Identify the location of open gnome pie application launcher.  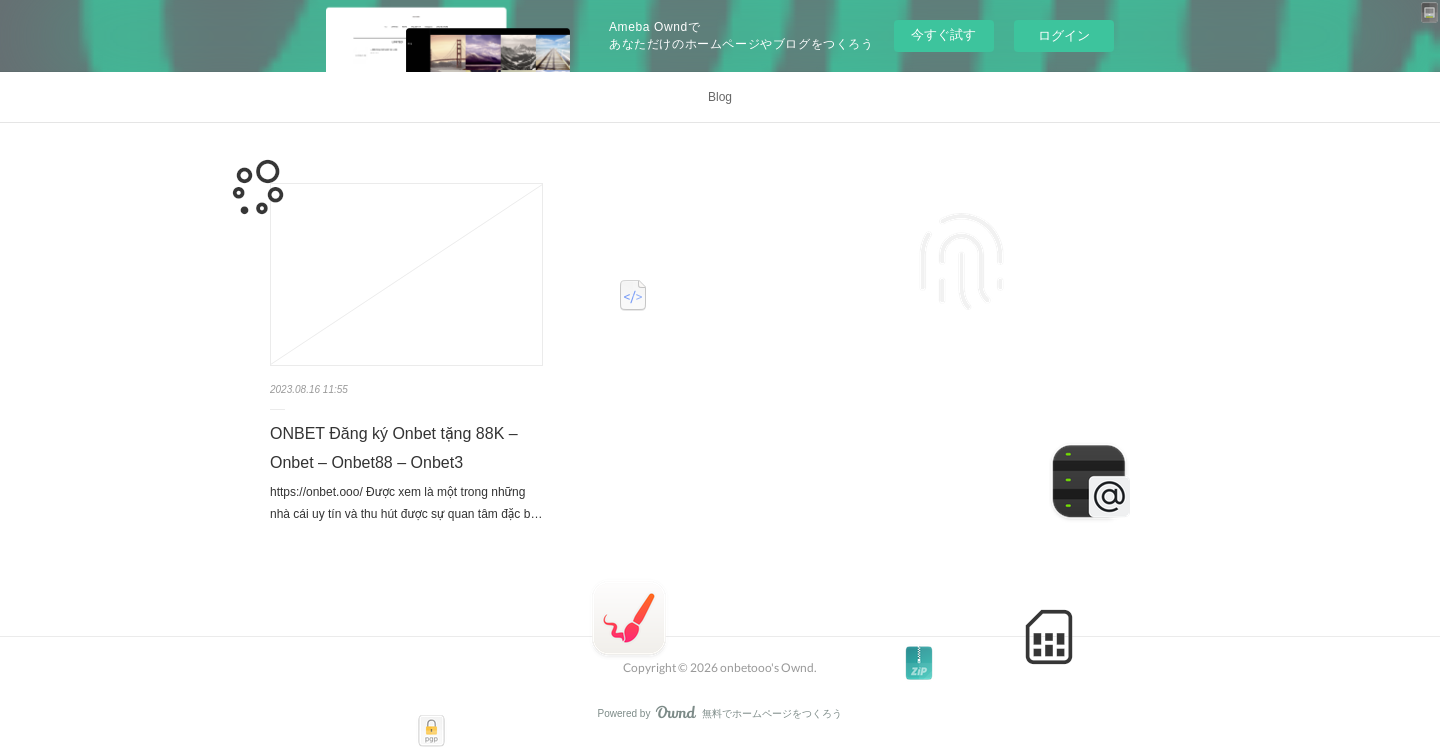
(260, 187).